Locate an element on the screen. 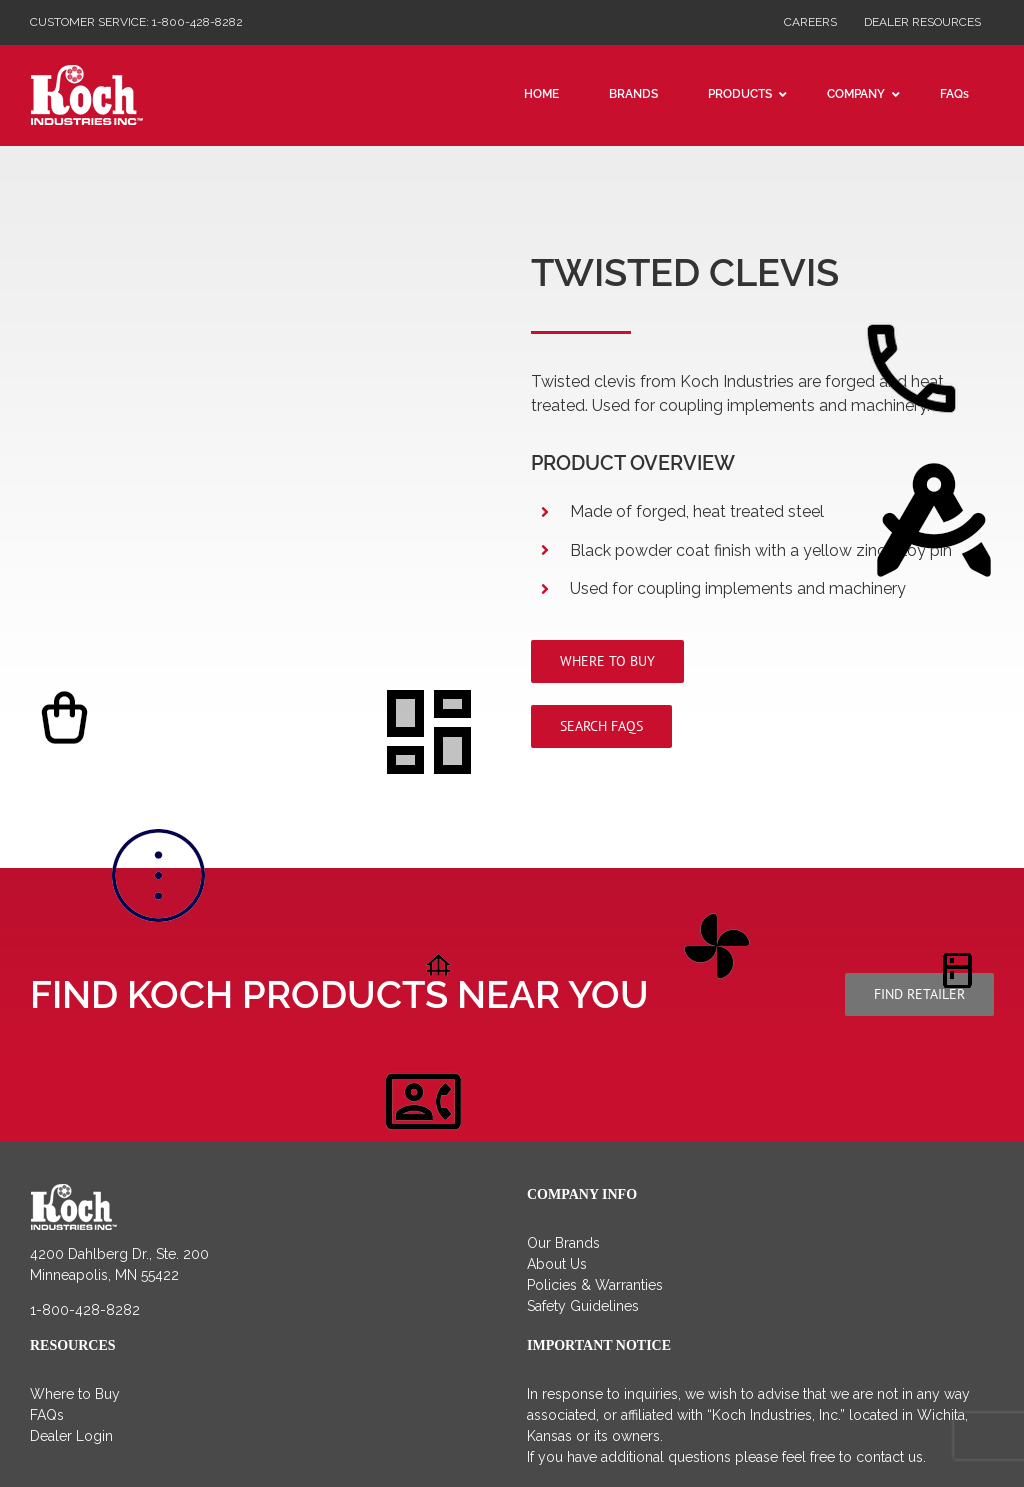  make a phone call is located at coordinates (911, 368).